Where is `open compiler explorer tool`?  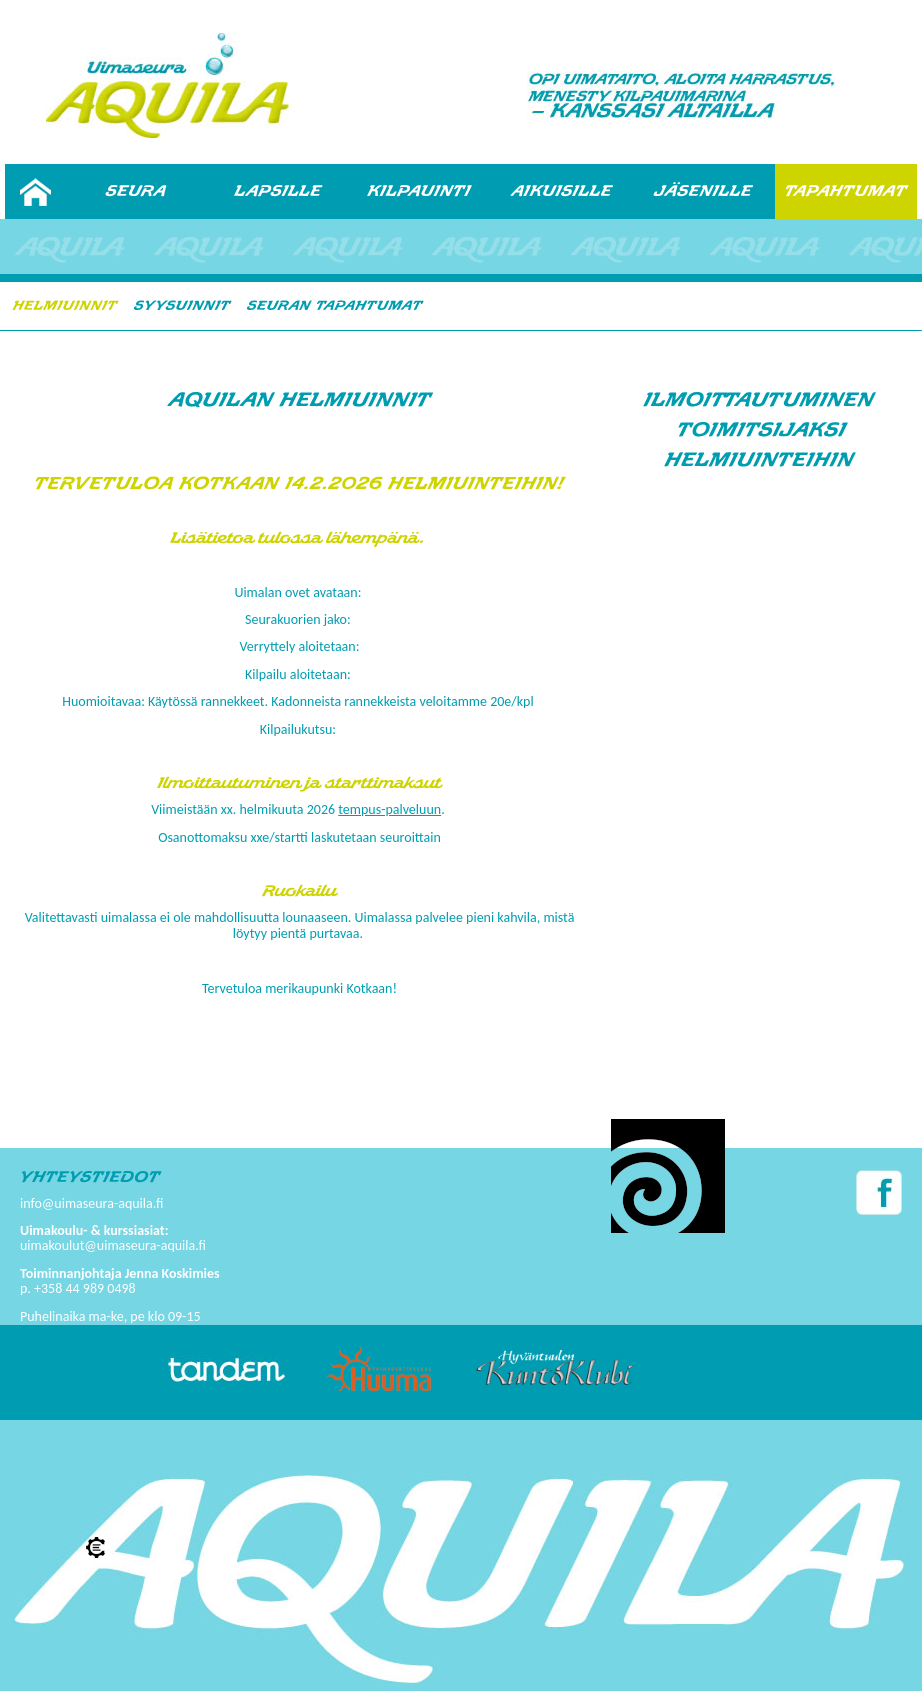 open compiler explorer tool is located at coordinates (95, 1547).